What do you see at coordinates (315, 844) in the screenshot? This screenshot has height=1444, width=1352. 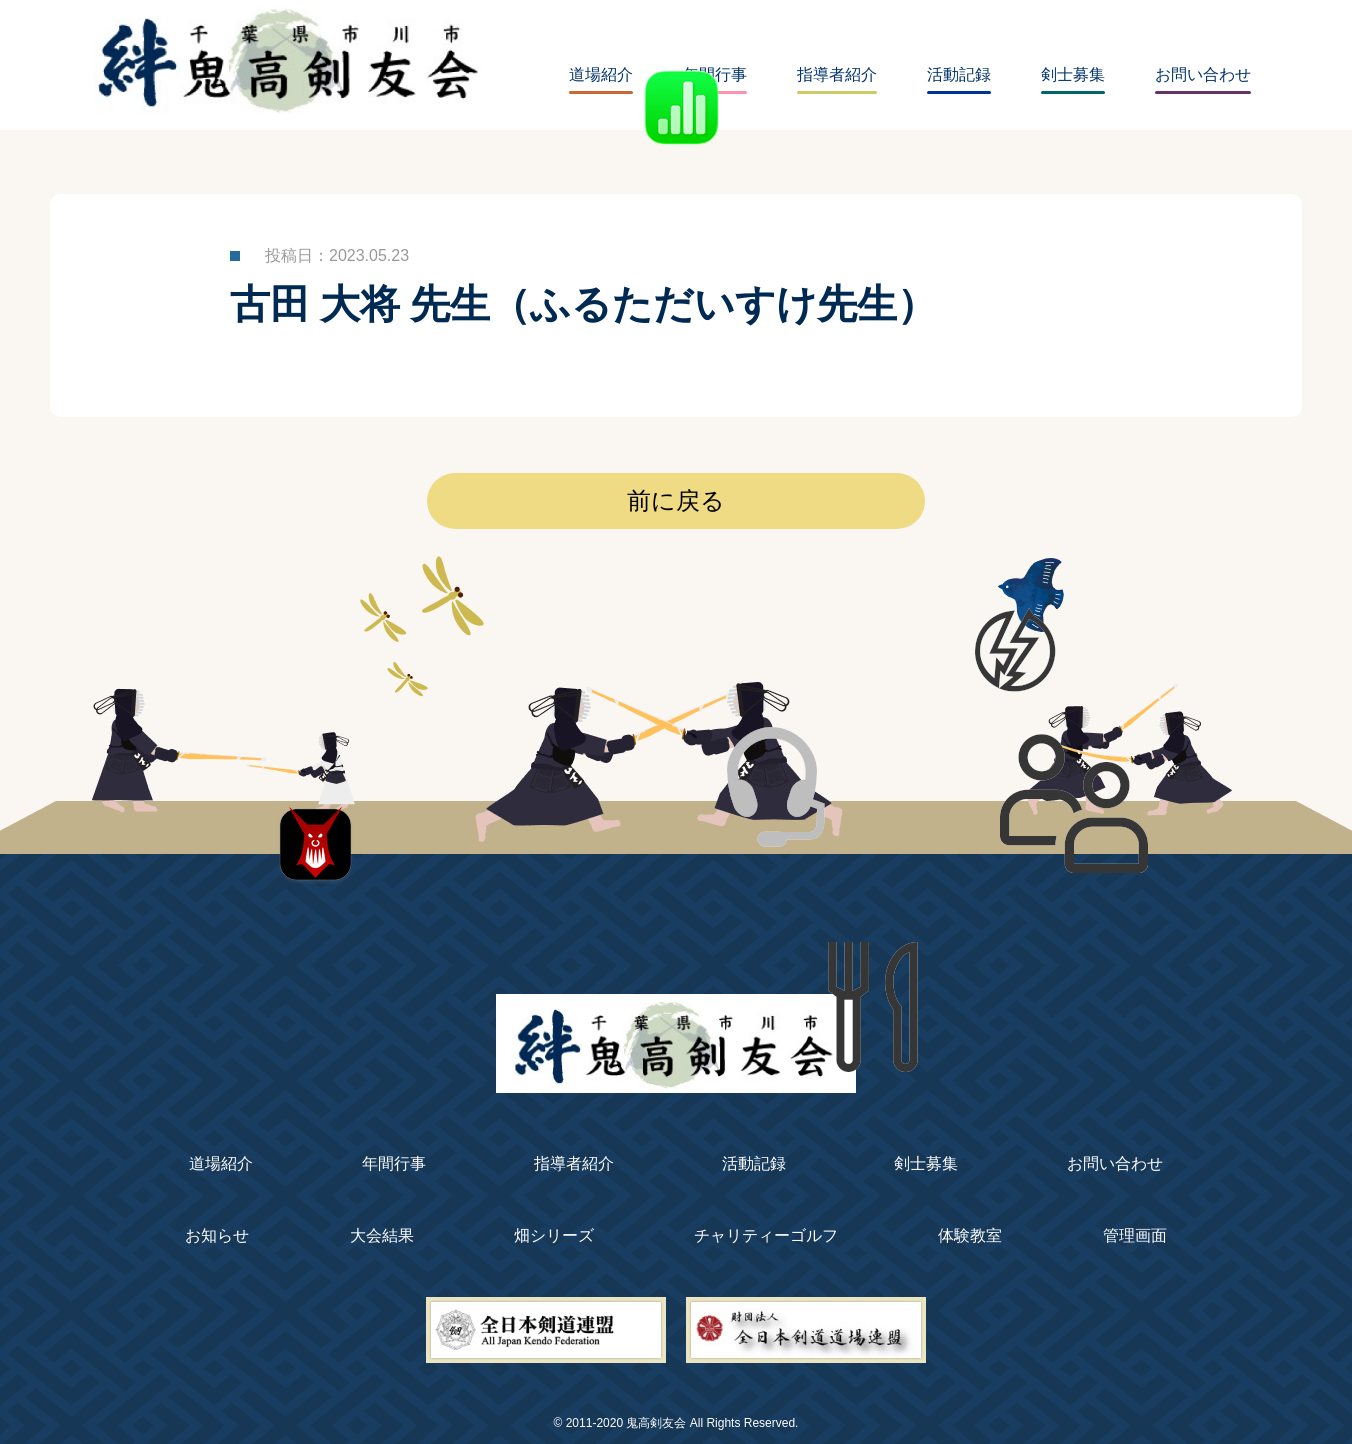 I see `launch dungeon keeper game` at bounding box center [315, 844].